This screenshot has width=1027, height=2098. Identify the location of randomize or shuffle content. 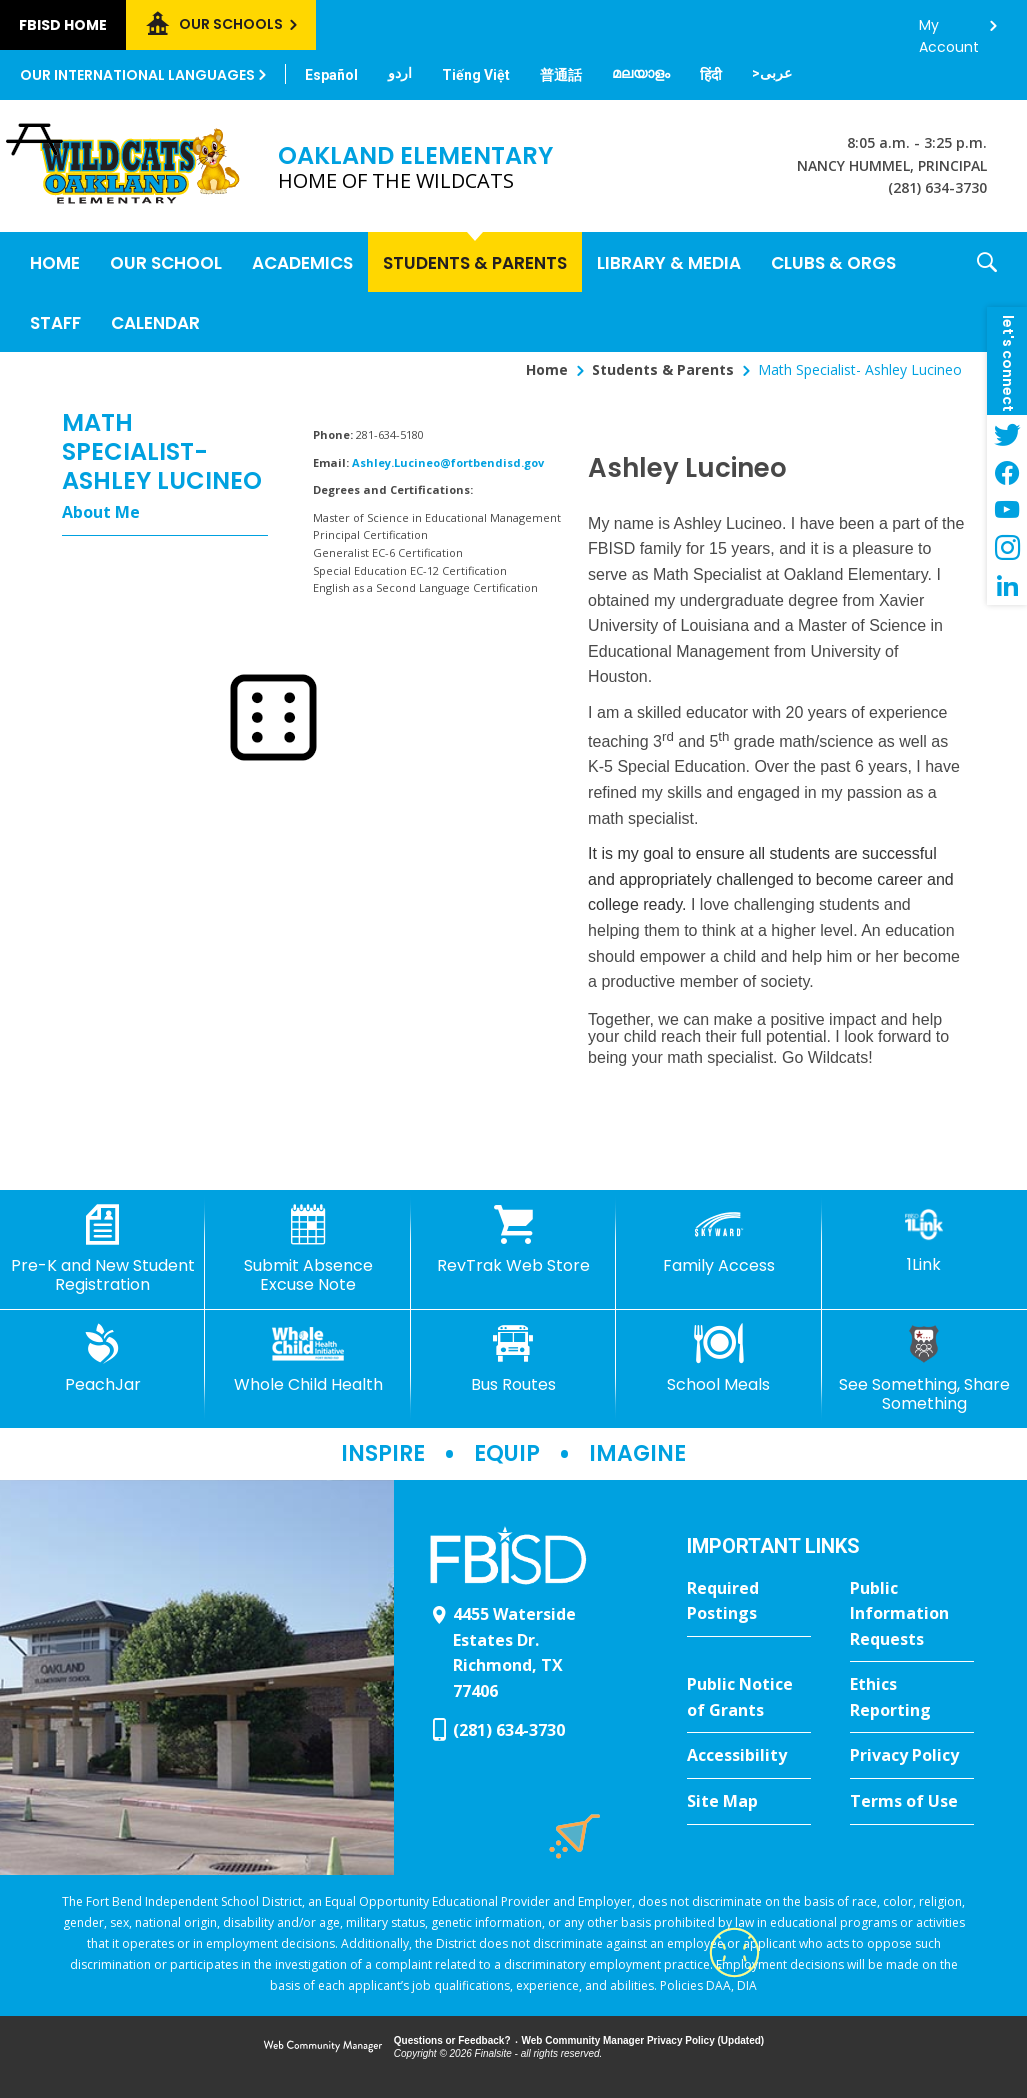
(273, 717).